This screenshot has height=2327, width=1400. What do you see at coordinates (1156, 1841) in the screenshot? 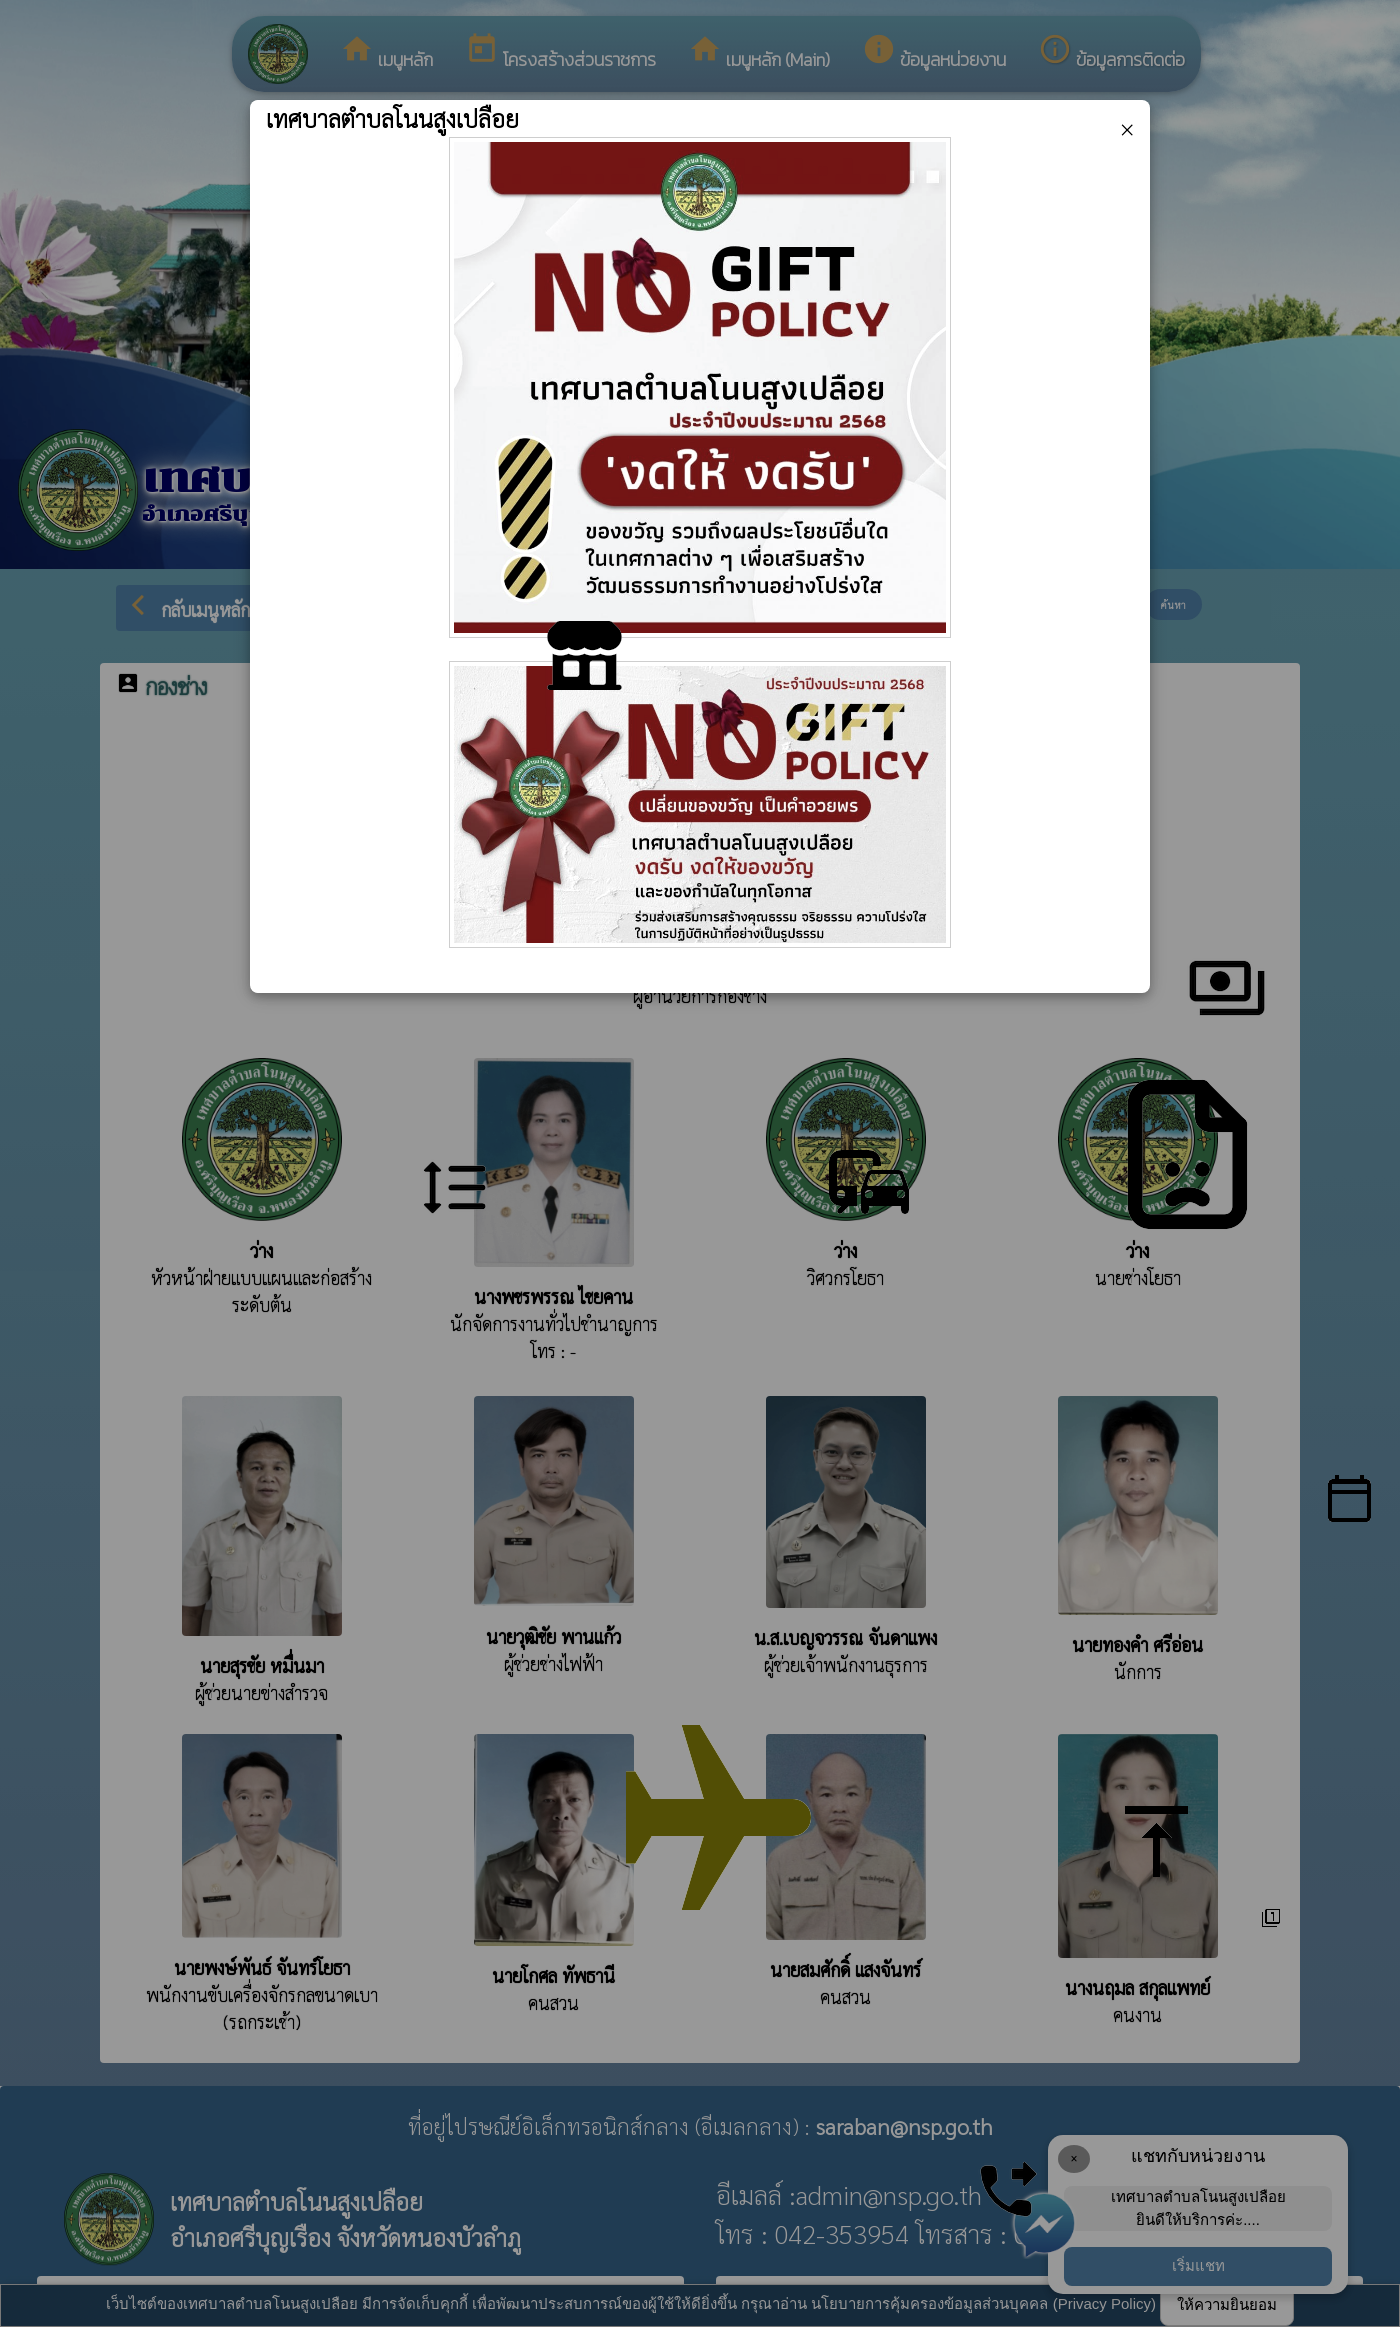
I see `align content to top` at bounding box center [1156, 1841].